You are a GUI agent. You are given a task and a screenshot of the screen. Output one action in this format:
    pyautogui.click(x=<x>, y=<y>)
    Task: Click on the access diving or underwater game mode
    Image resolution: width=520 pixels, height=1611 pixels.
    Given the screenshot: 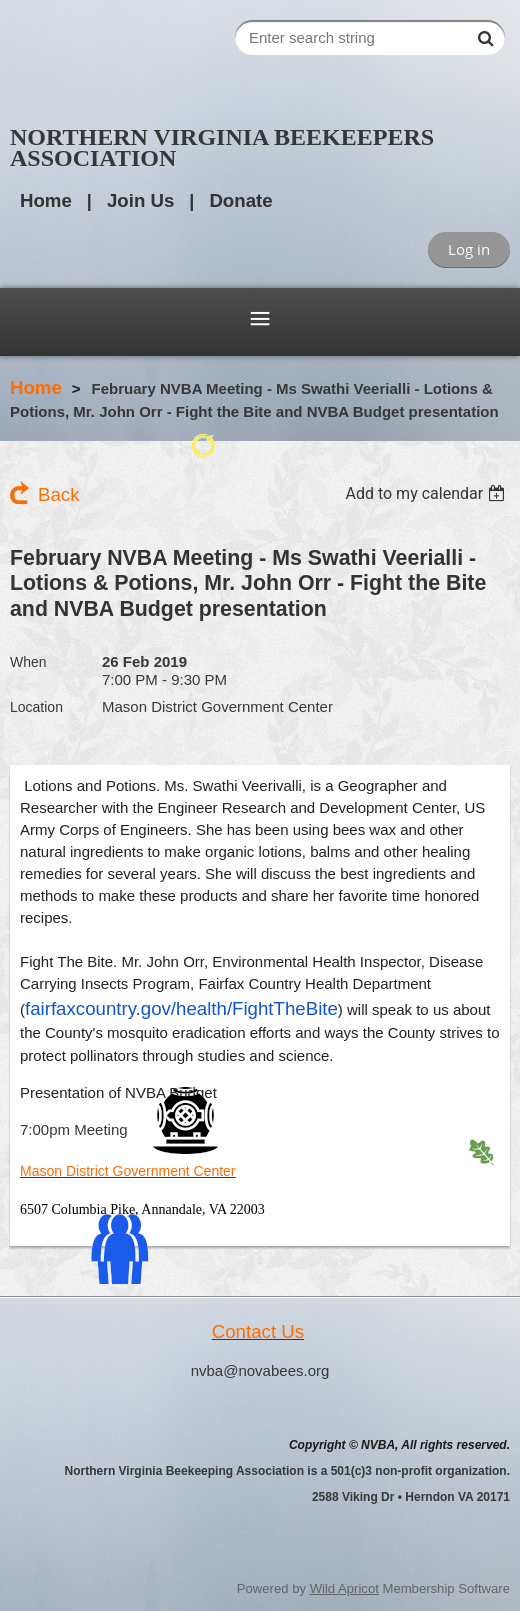 What is the action you would take?
    pyautogui.click(x=185, y=1120)
    